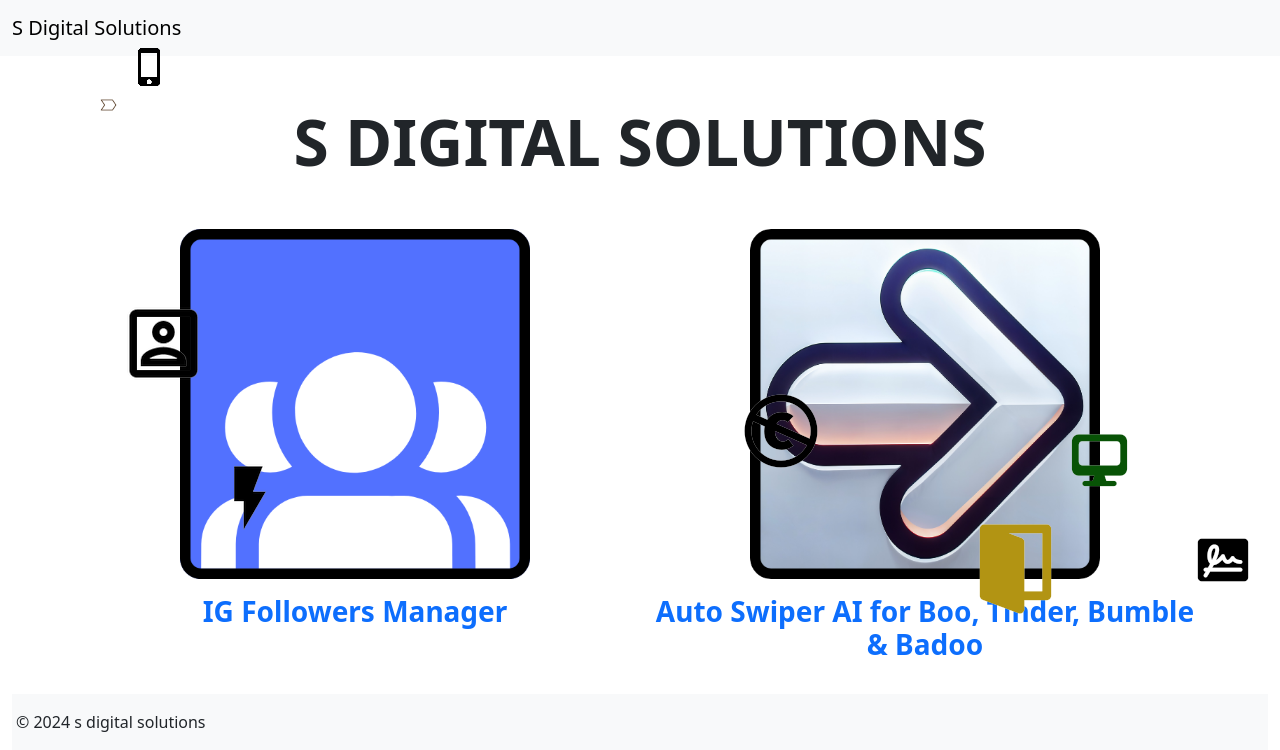 Image resolution: width=1280 pixels, height=750 pixels. What do you see at coordinates (150, 67) in the screenshot?
I see `indicates mobile device or smartphone` at bounding box center [150, 67].